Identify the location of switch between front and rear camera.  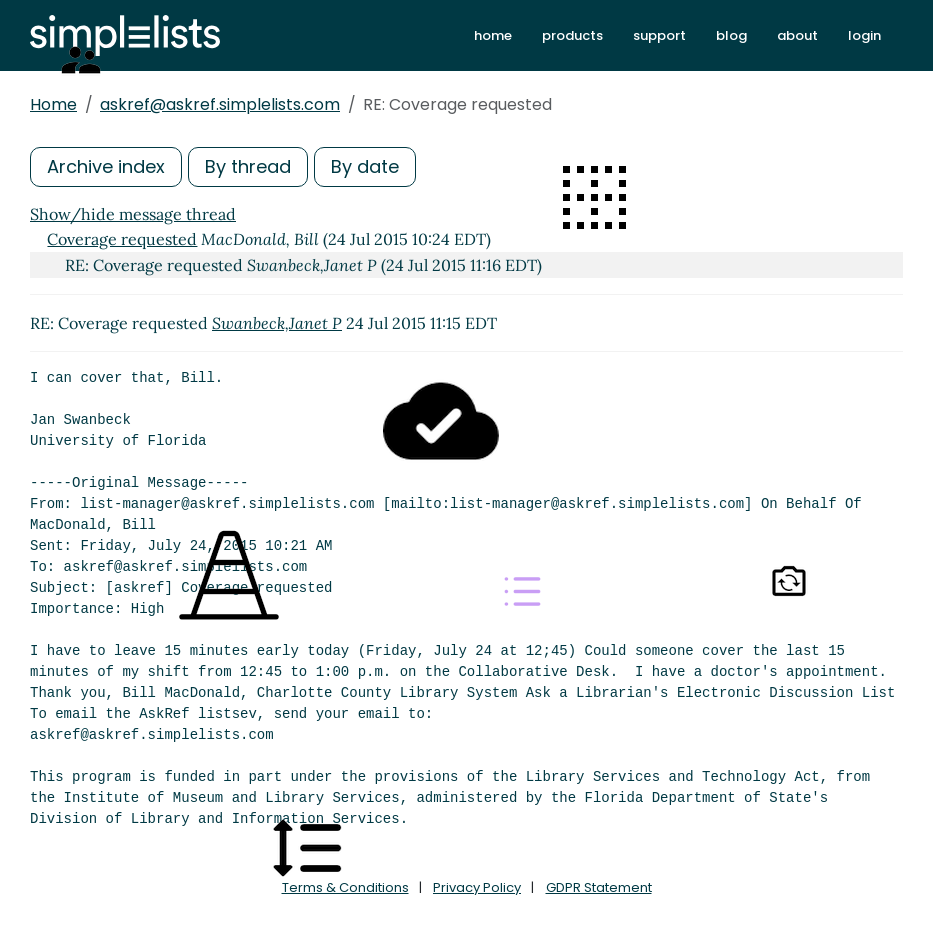
(789, 581).